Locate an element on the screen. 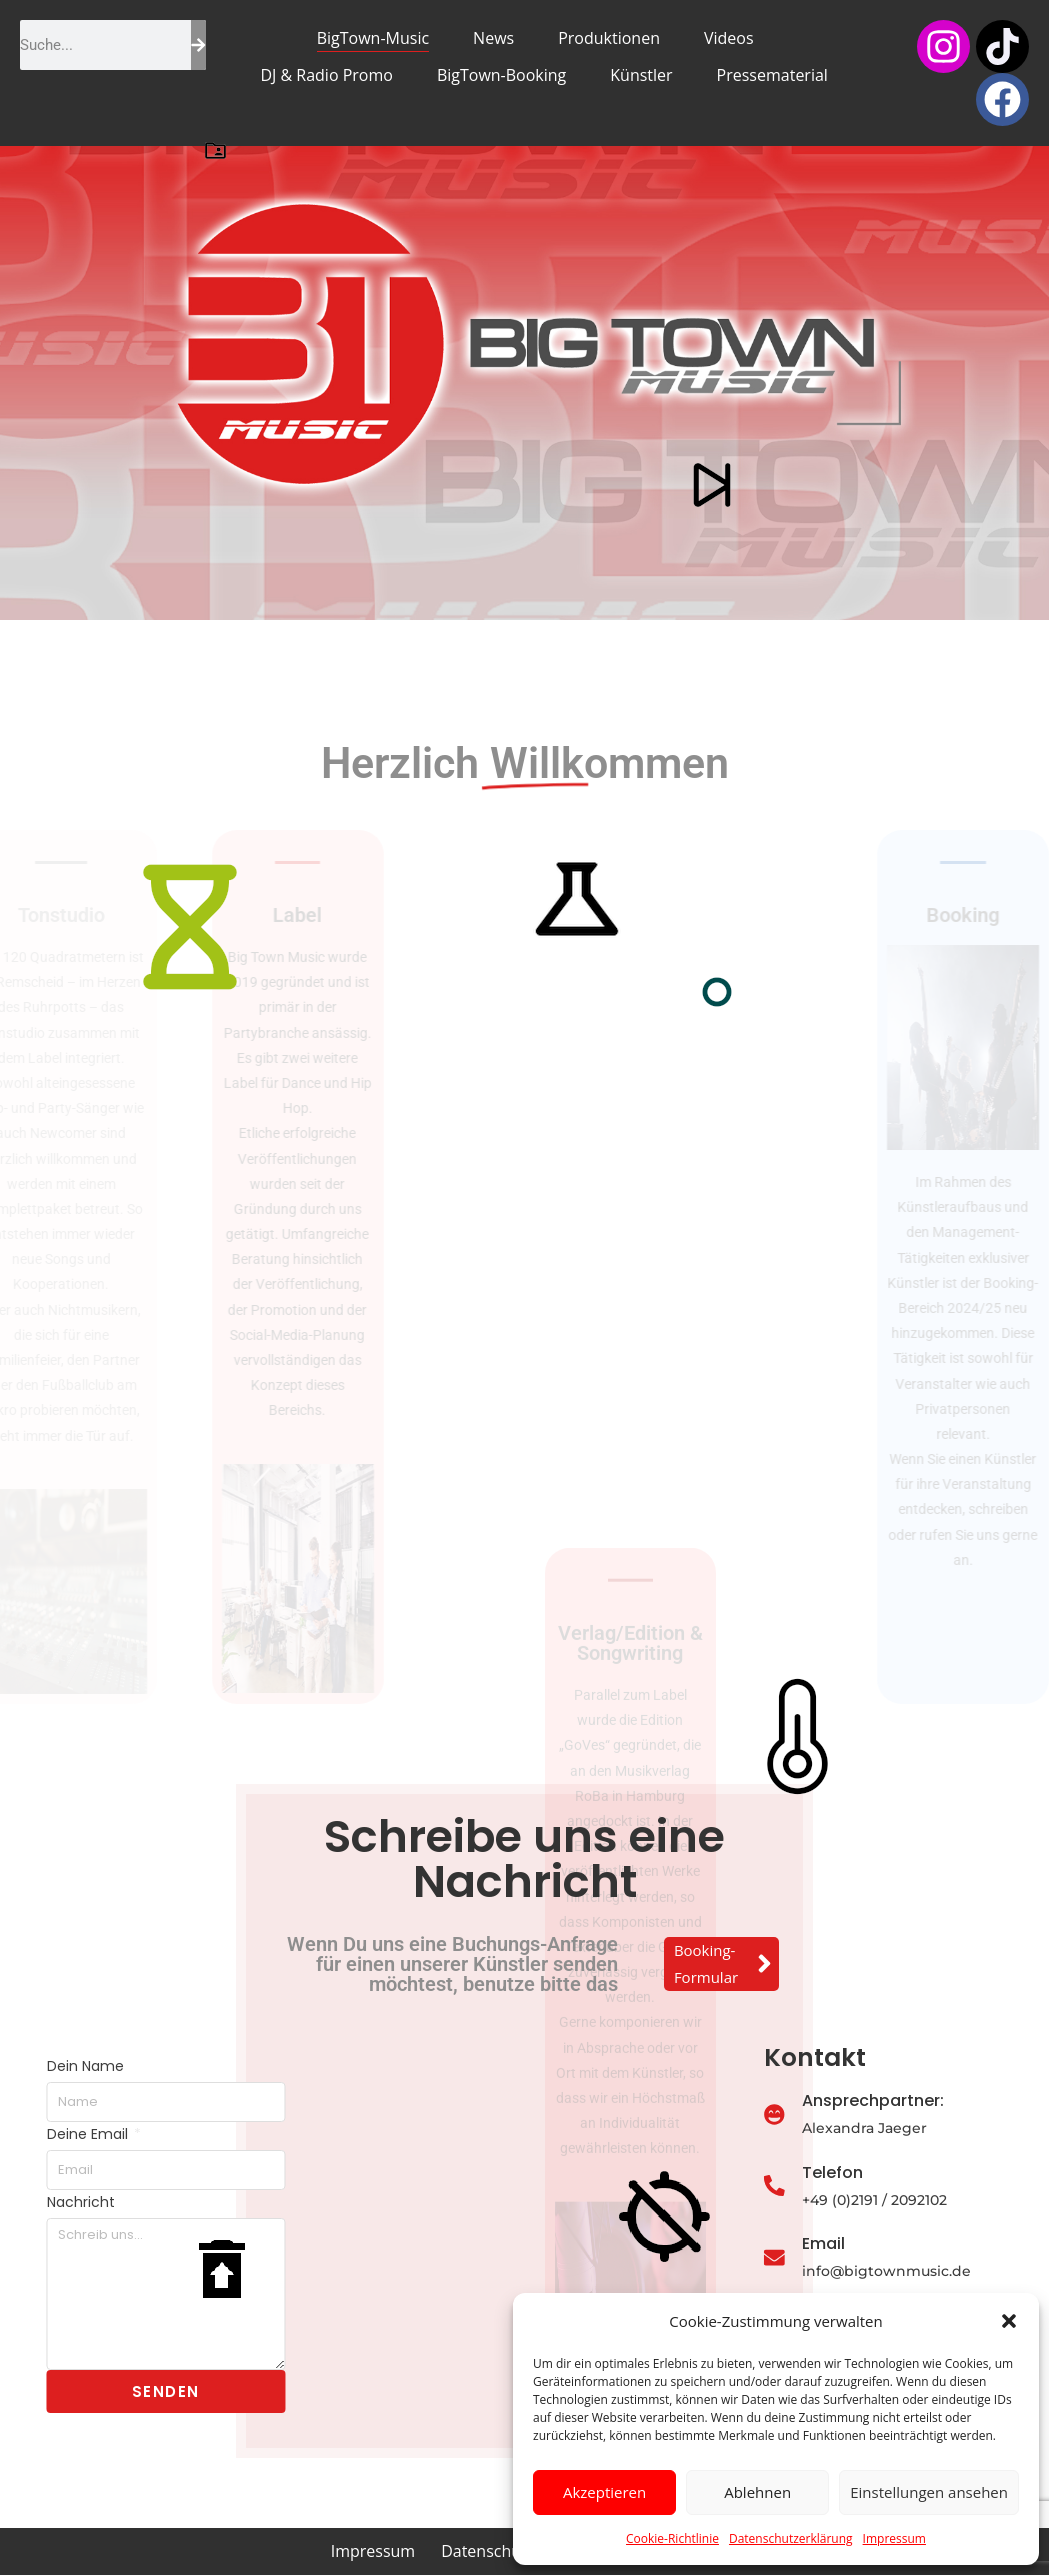 This screenshot has height=2575, width=1049. view current temperature reading is located at coordinates (797, 1736).